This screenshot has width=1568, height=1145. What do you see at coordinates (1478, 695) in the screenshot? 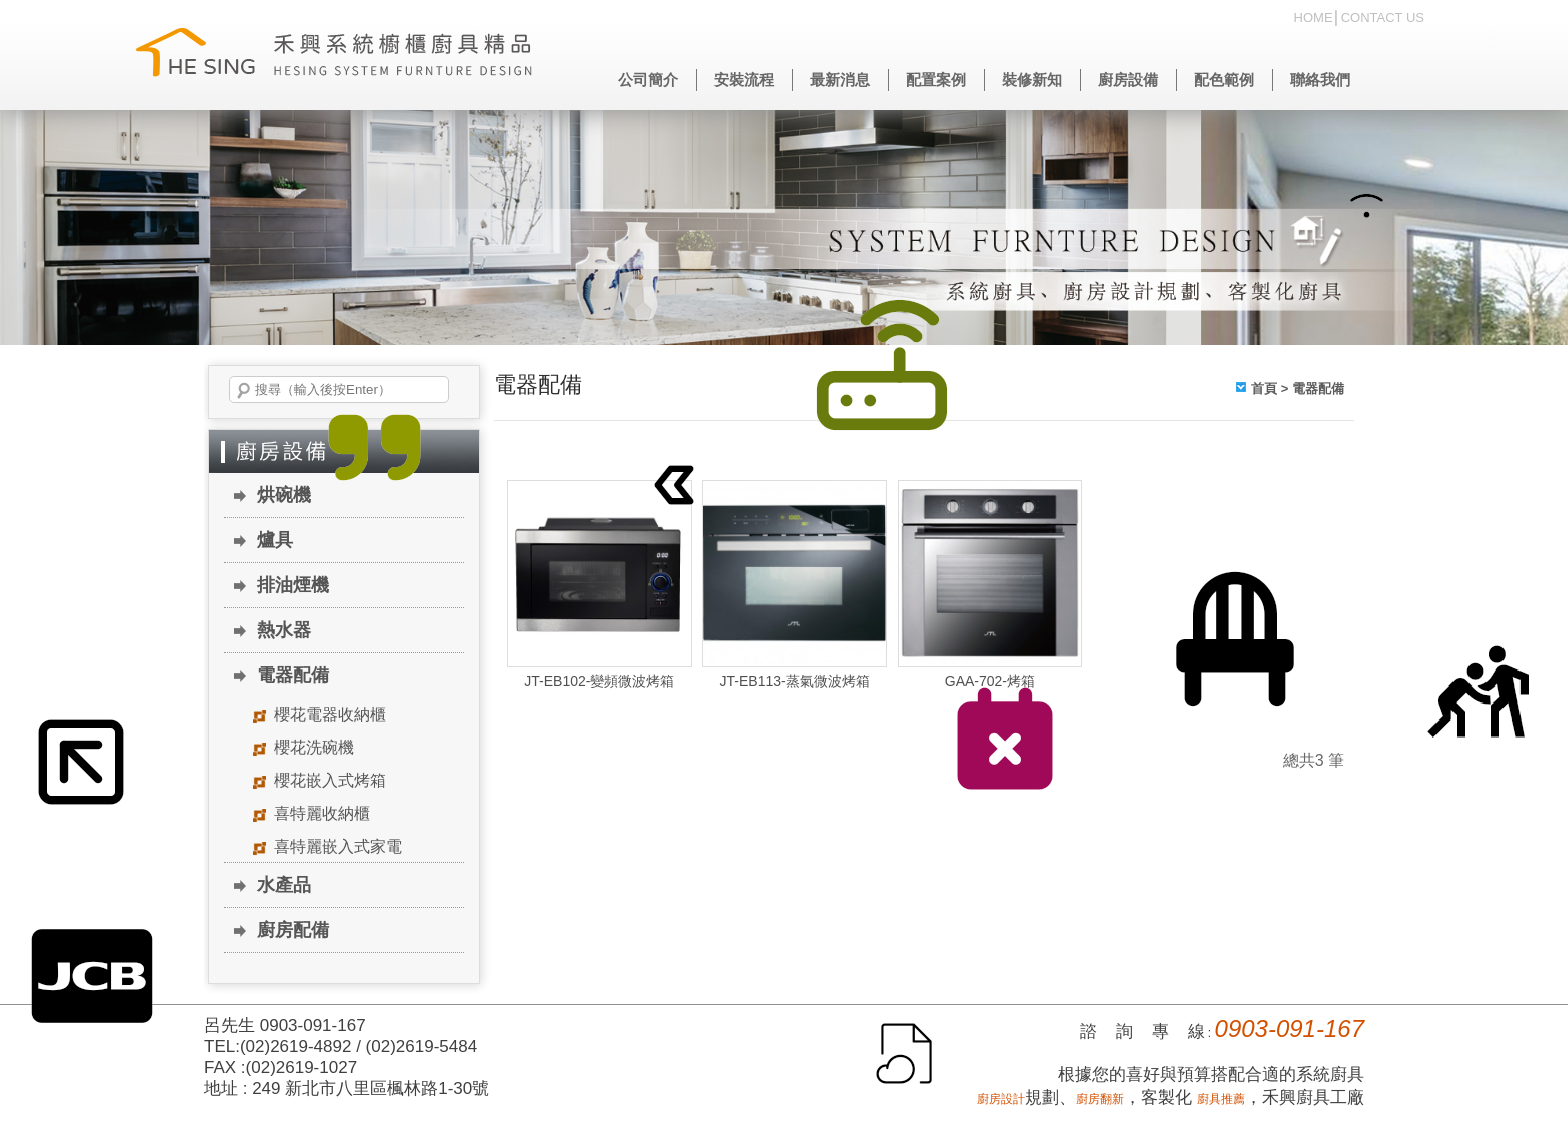
I see `access kabaddi sports content or scores` at bounding box center [1478, 695].